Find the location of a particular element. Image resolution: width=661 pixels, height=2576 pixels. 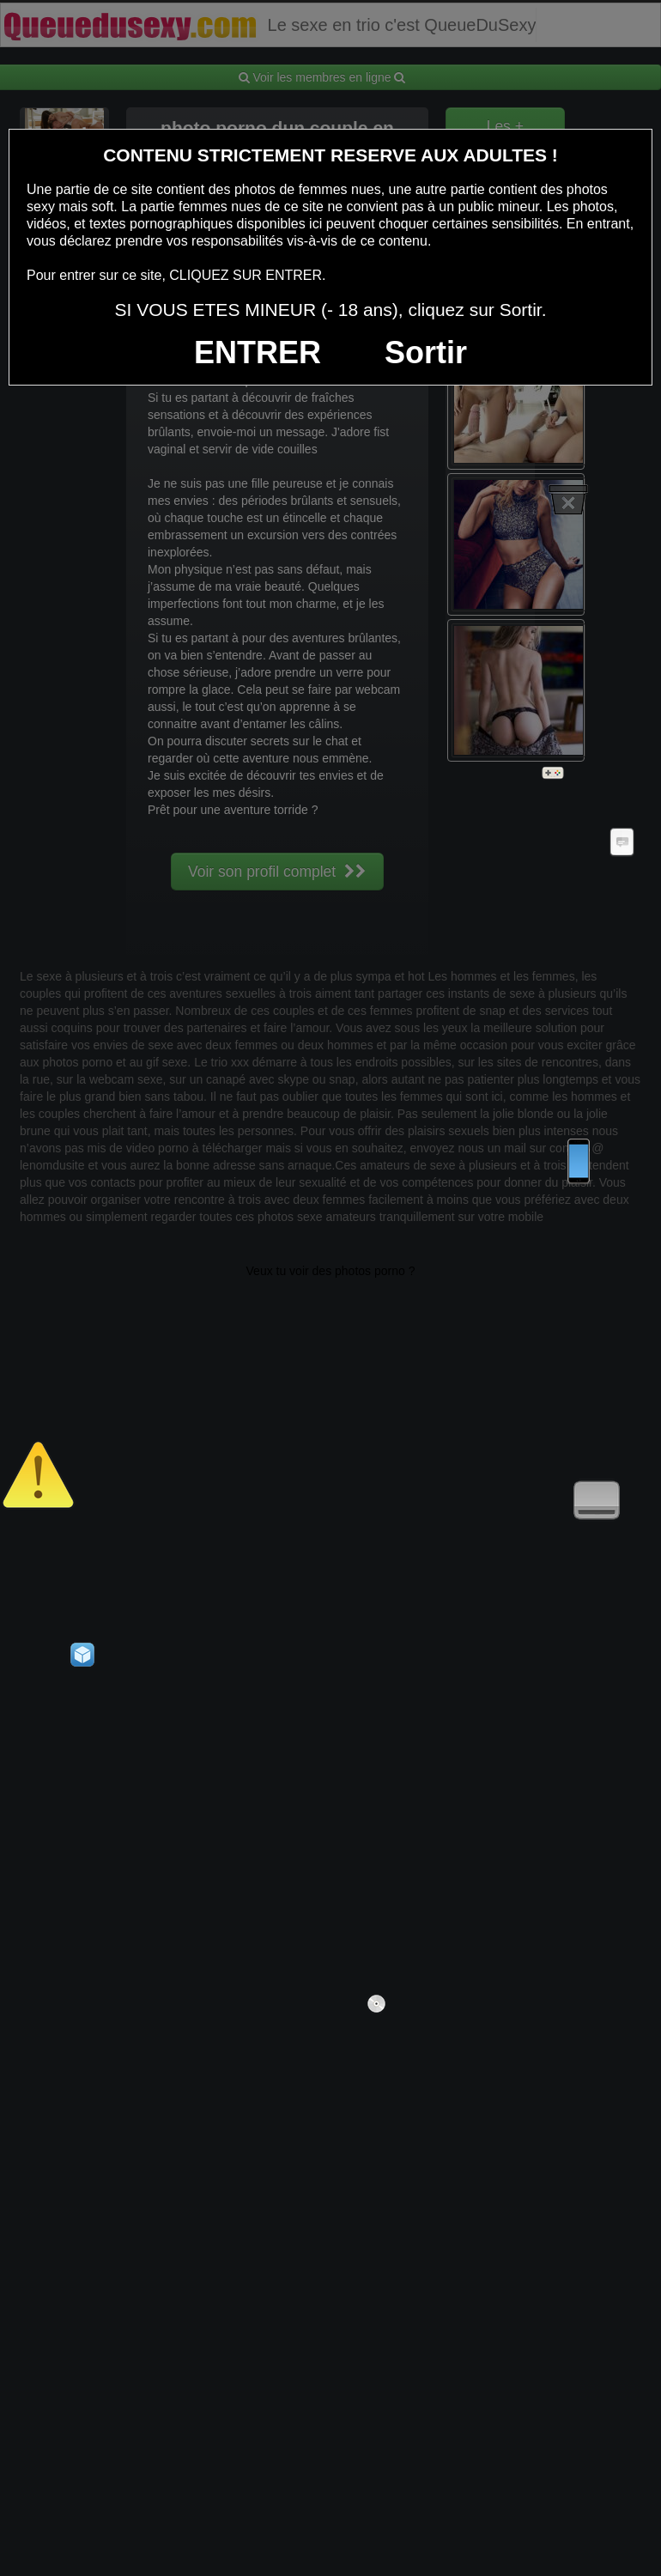

access 3D model or USD file viewer is located at coordinates (82, 1655).